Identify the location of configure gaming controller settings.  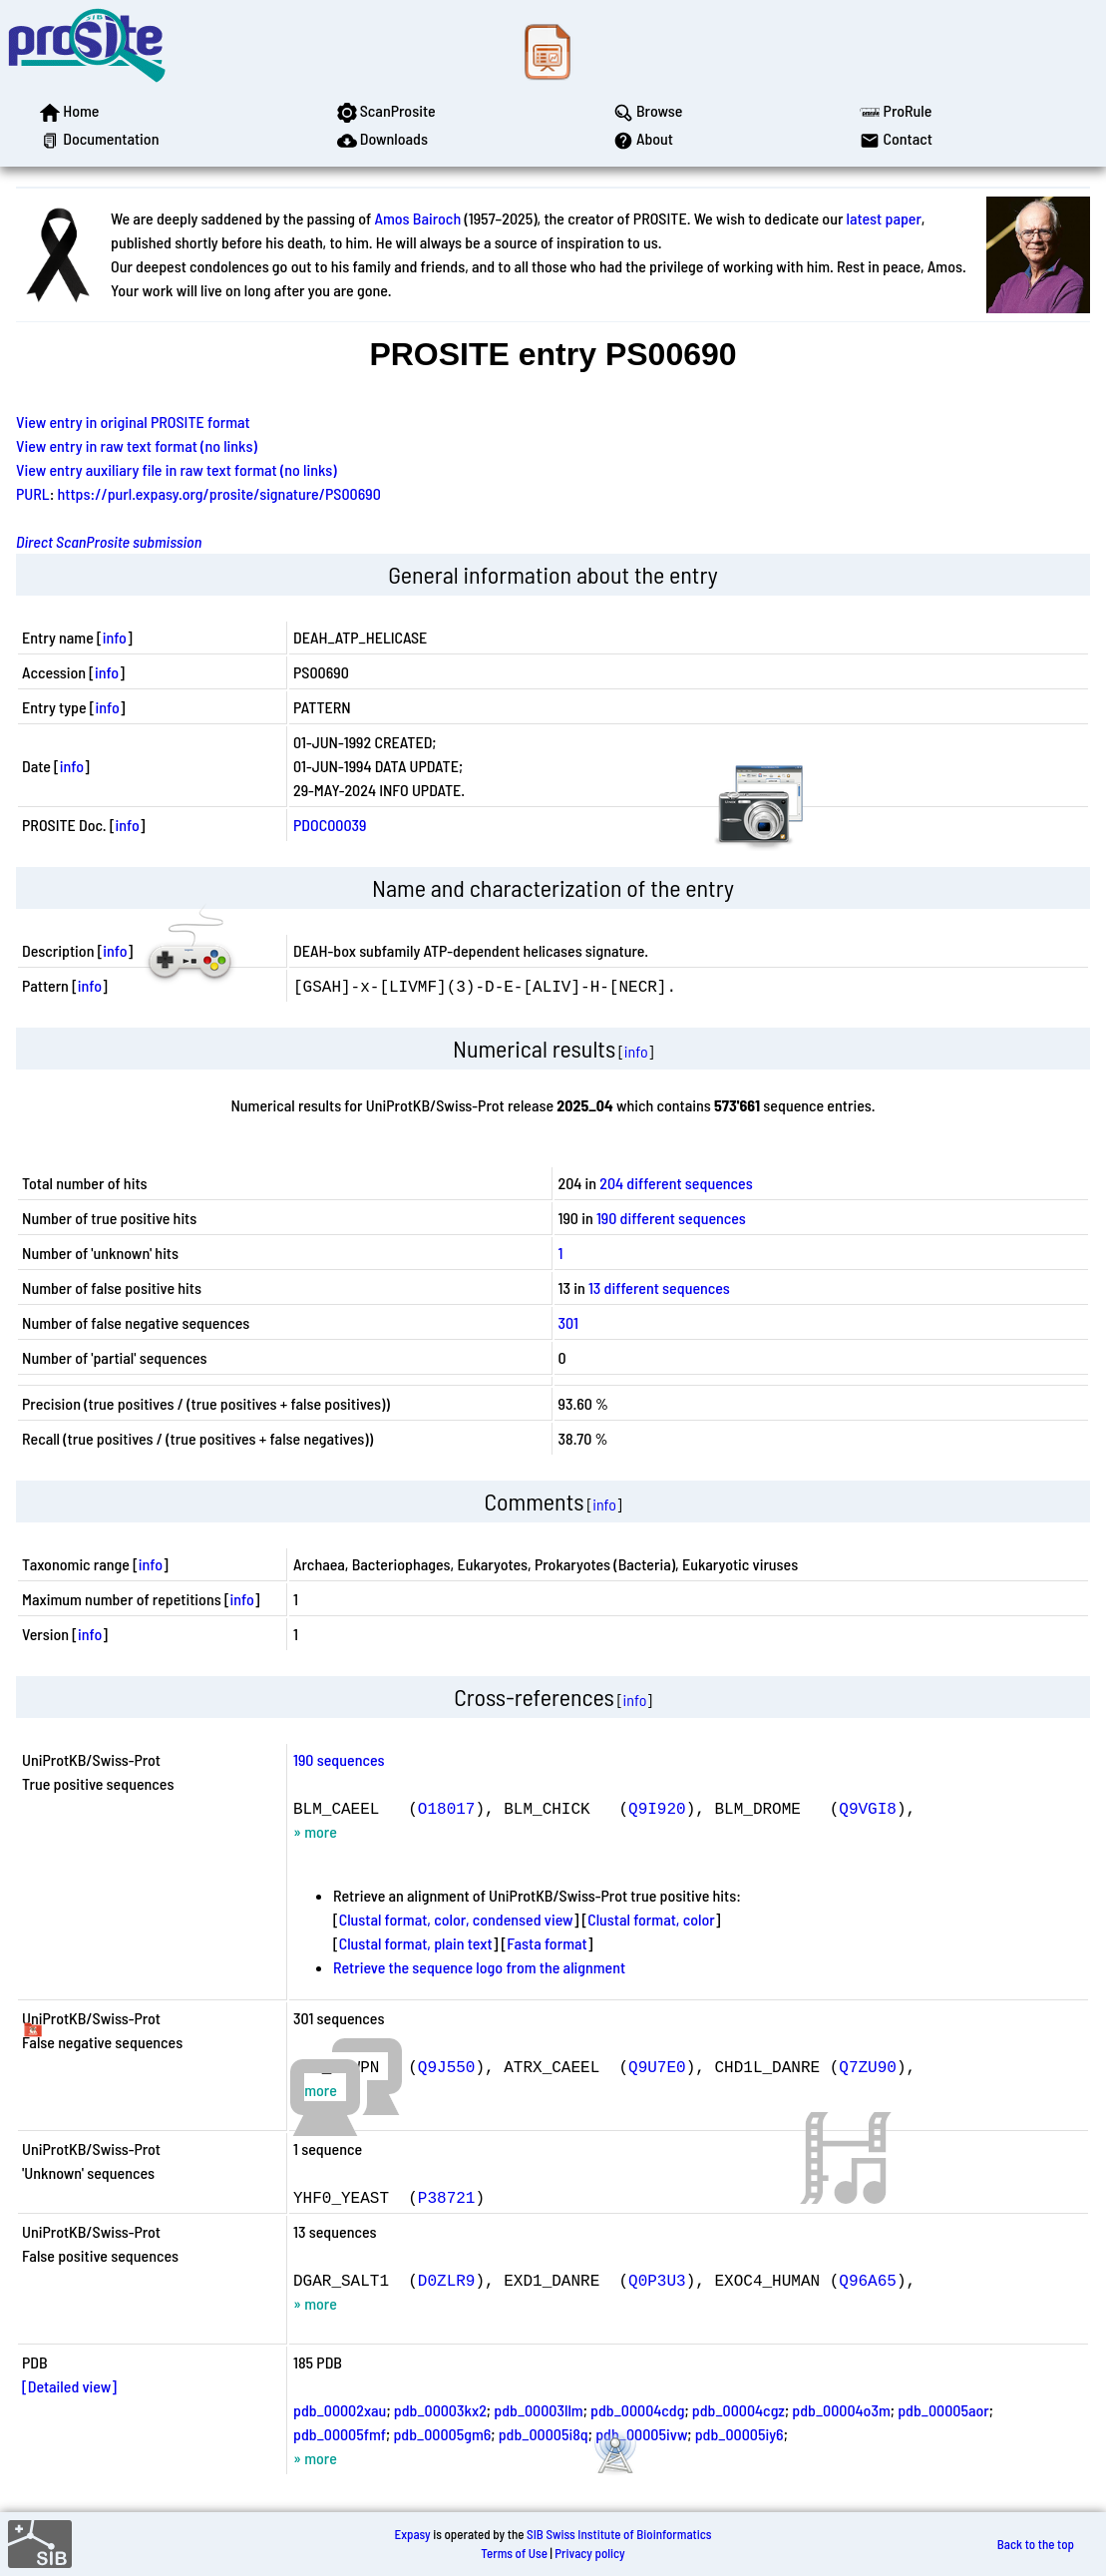
(189, 943).